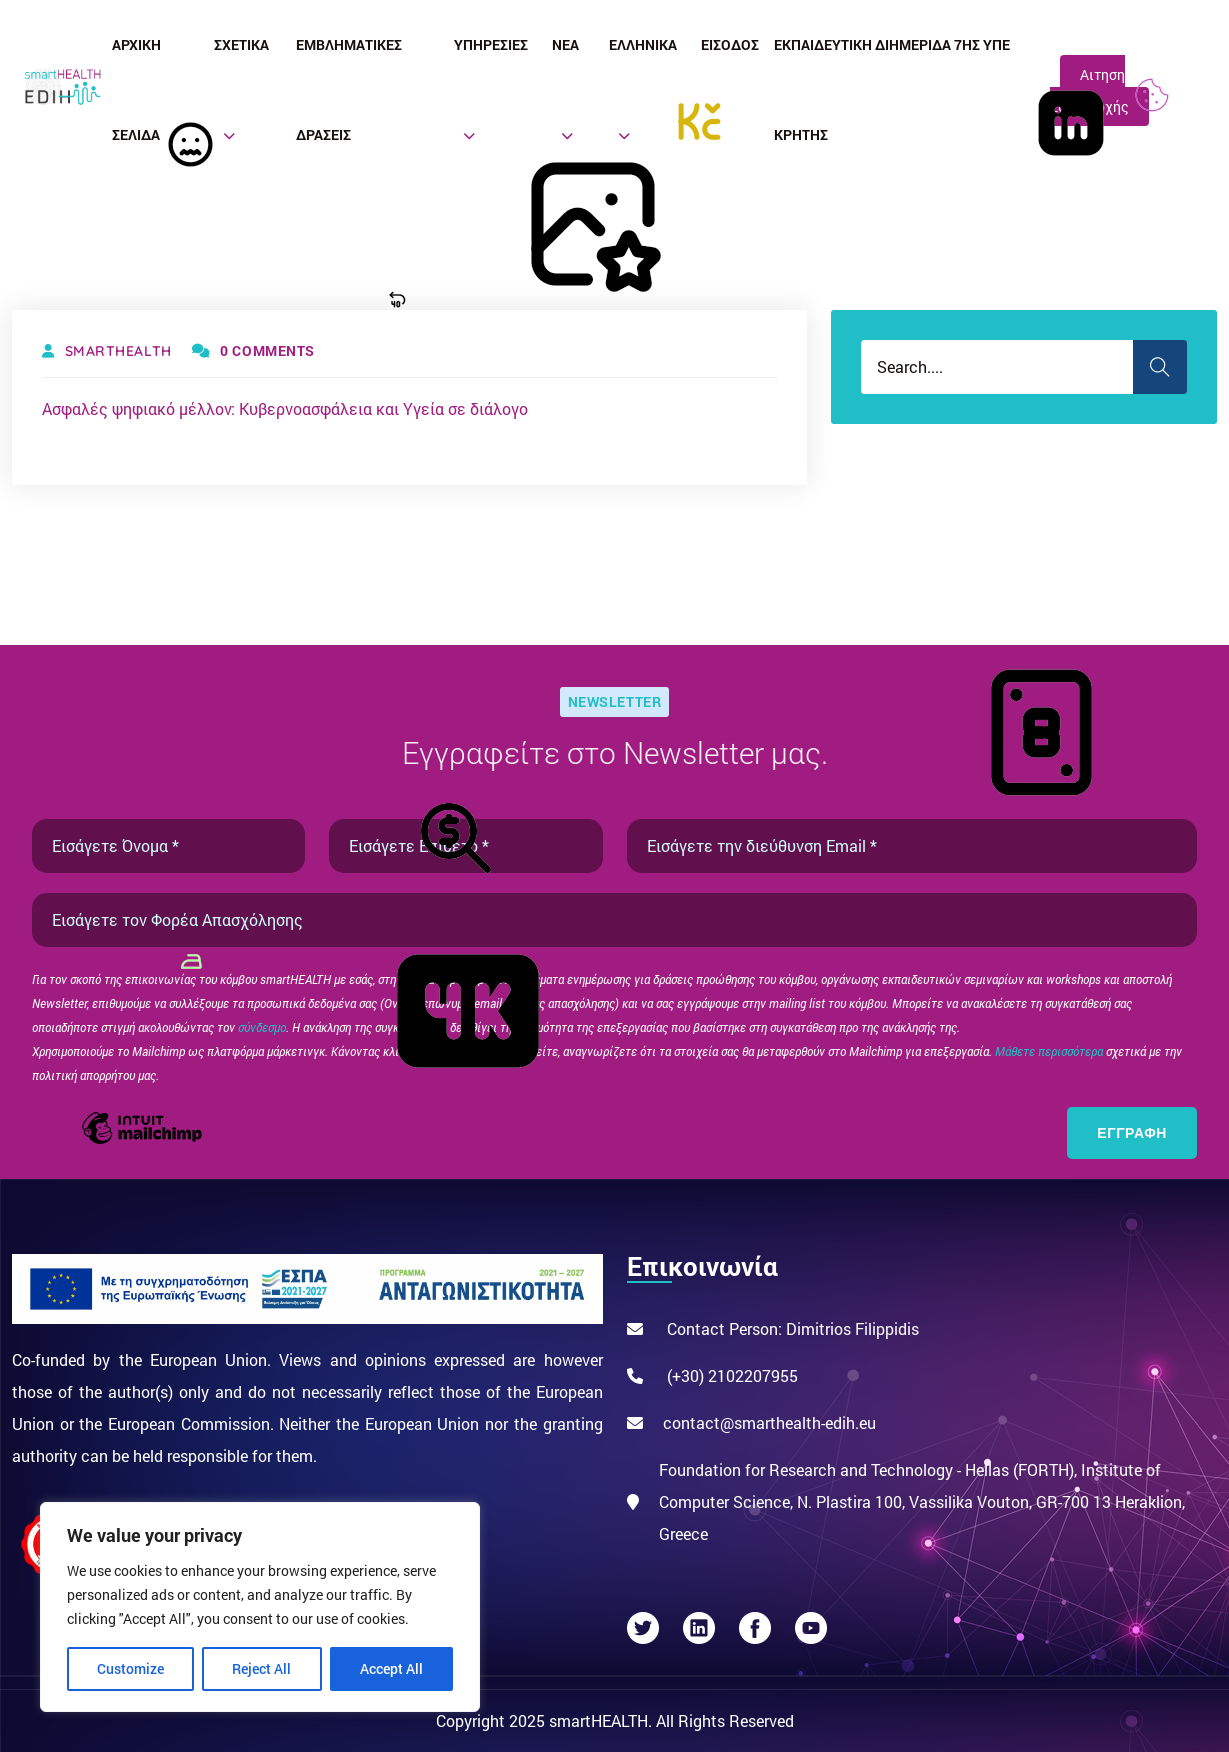 The height and width of the screenshot is (1752, 1229). Describe the element at coordinates (1071, 123) in the screenshot. I see `connect with LinkedIn` at that location.